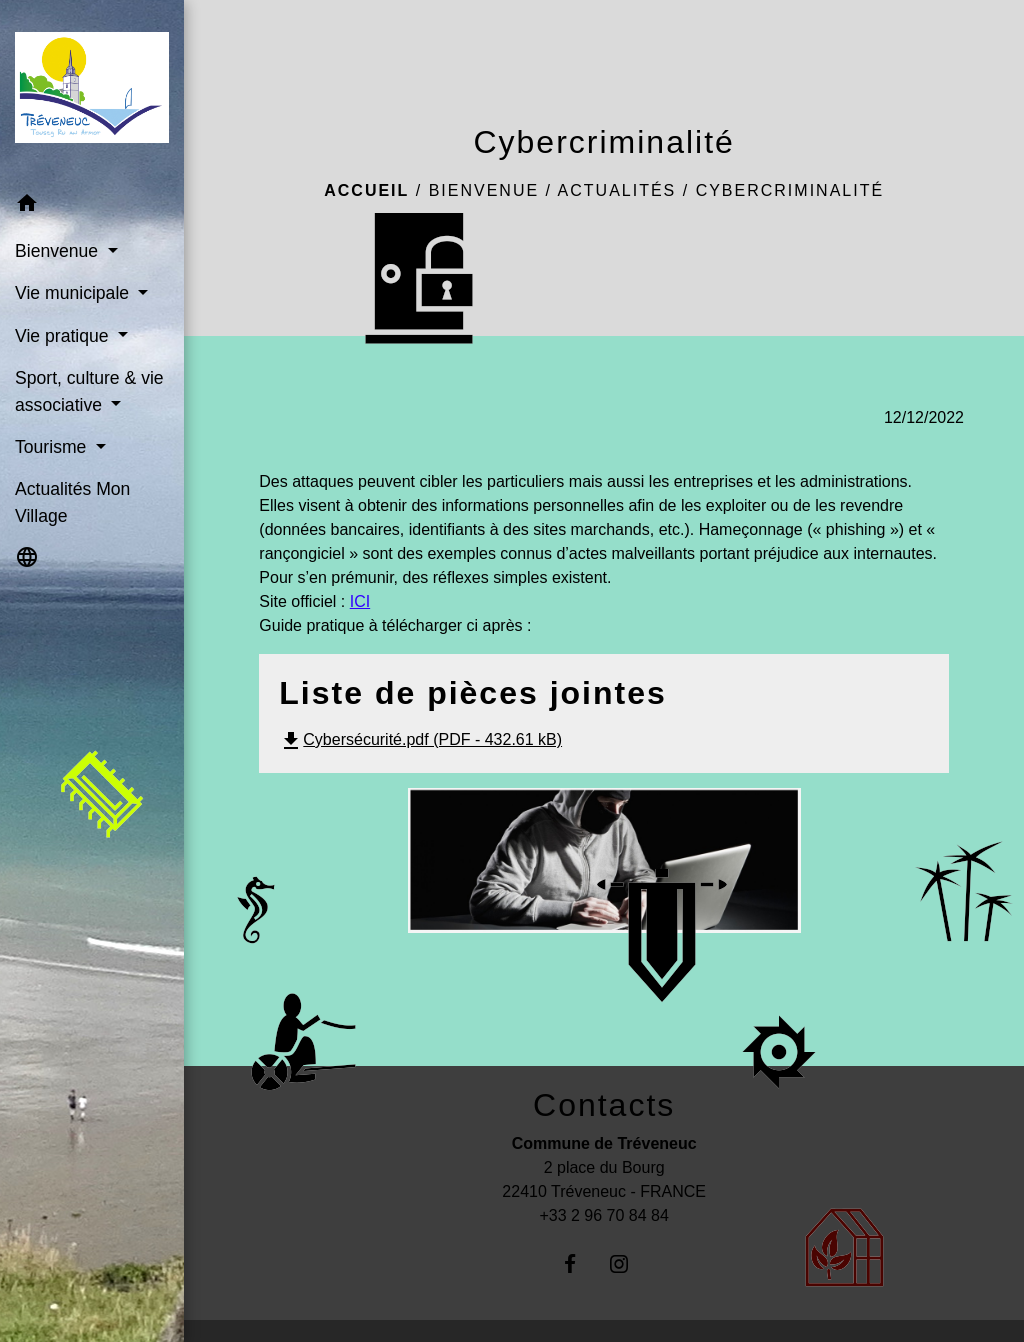 This screenshot has width=1024, height=1342. Describe the element at coordinates (662, 934) in the screenshot. I see `adjust banner width or resize vertical flag element` at that location.